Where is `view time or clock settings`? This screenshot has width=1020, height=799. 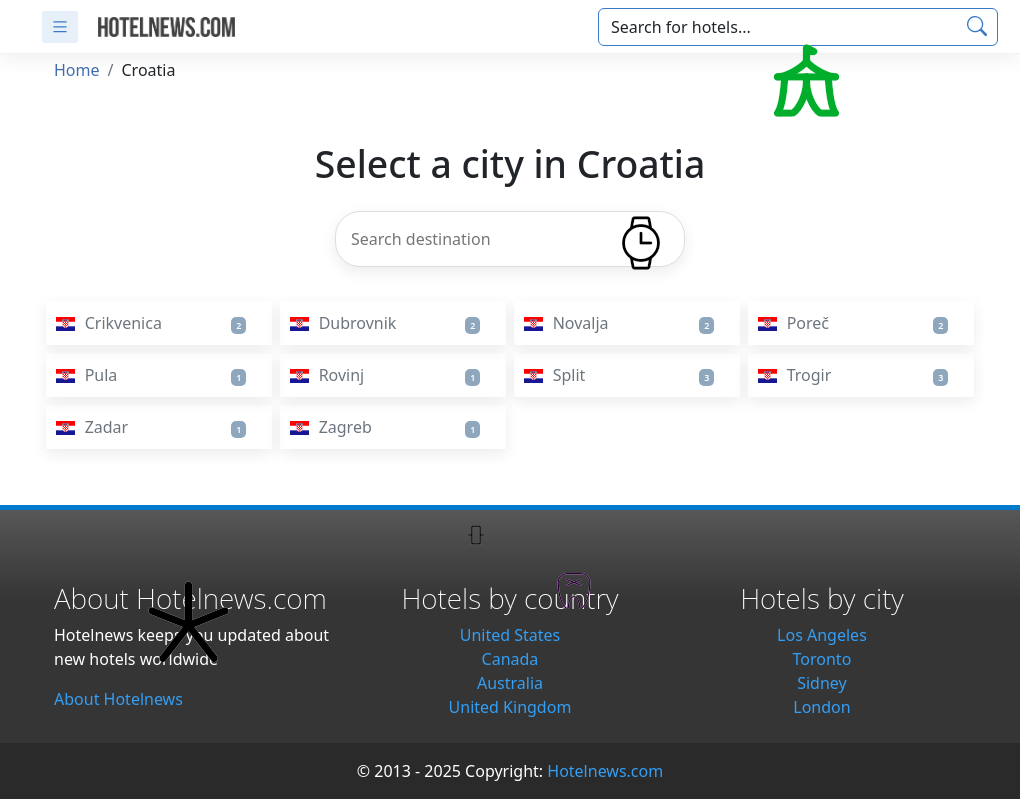
view time or clock settings is located at coordinates (641, 243).